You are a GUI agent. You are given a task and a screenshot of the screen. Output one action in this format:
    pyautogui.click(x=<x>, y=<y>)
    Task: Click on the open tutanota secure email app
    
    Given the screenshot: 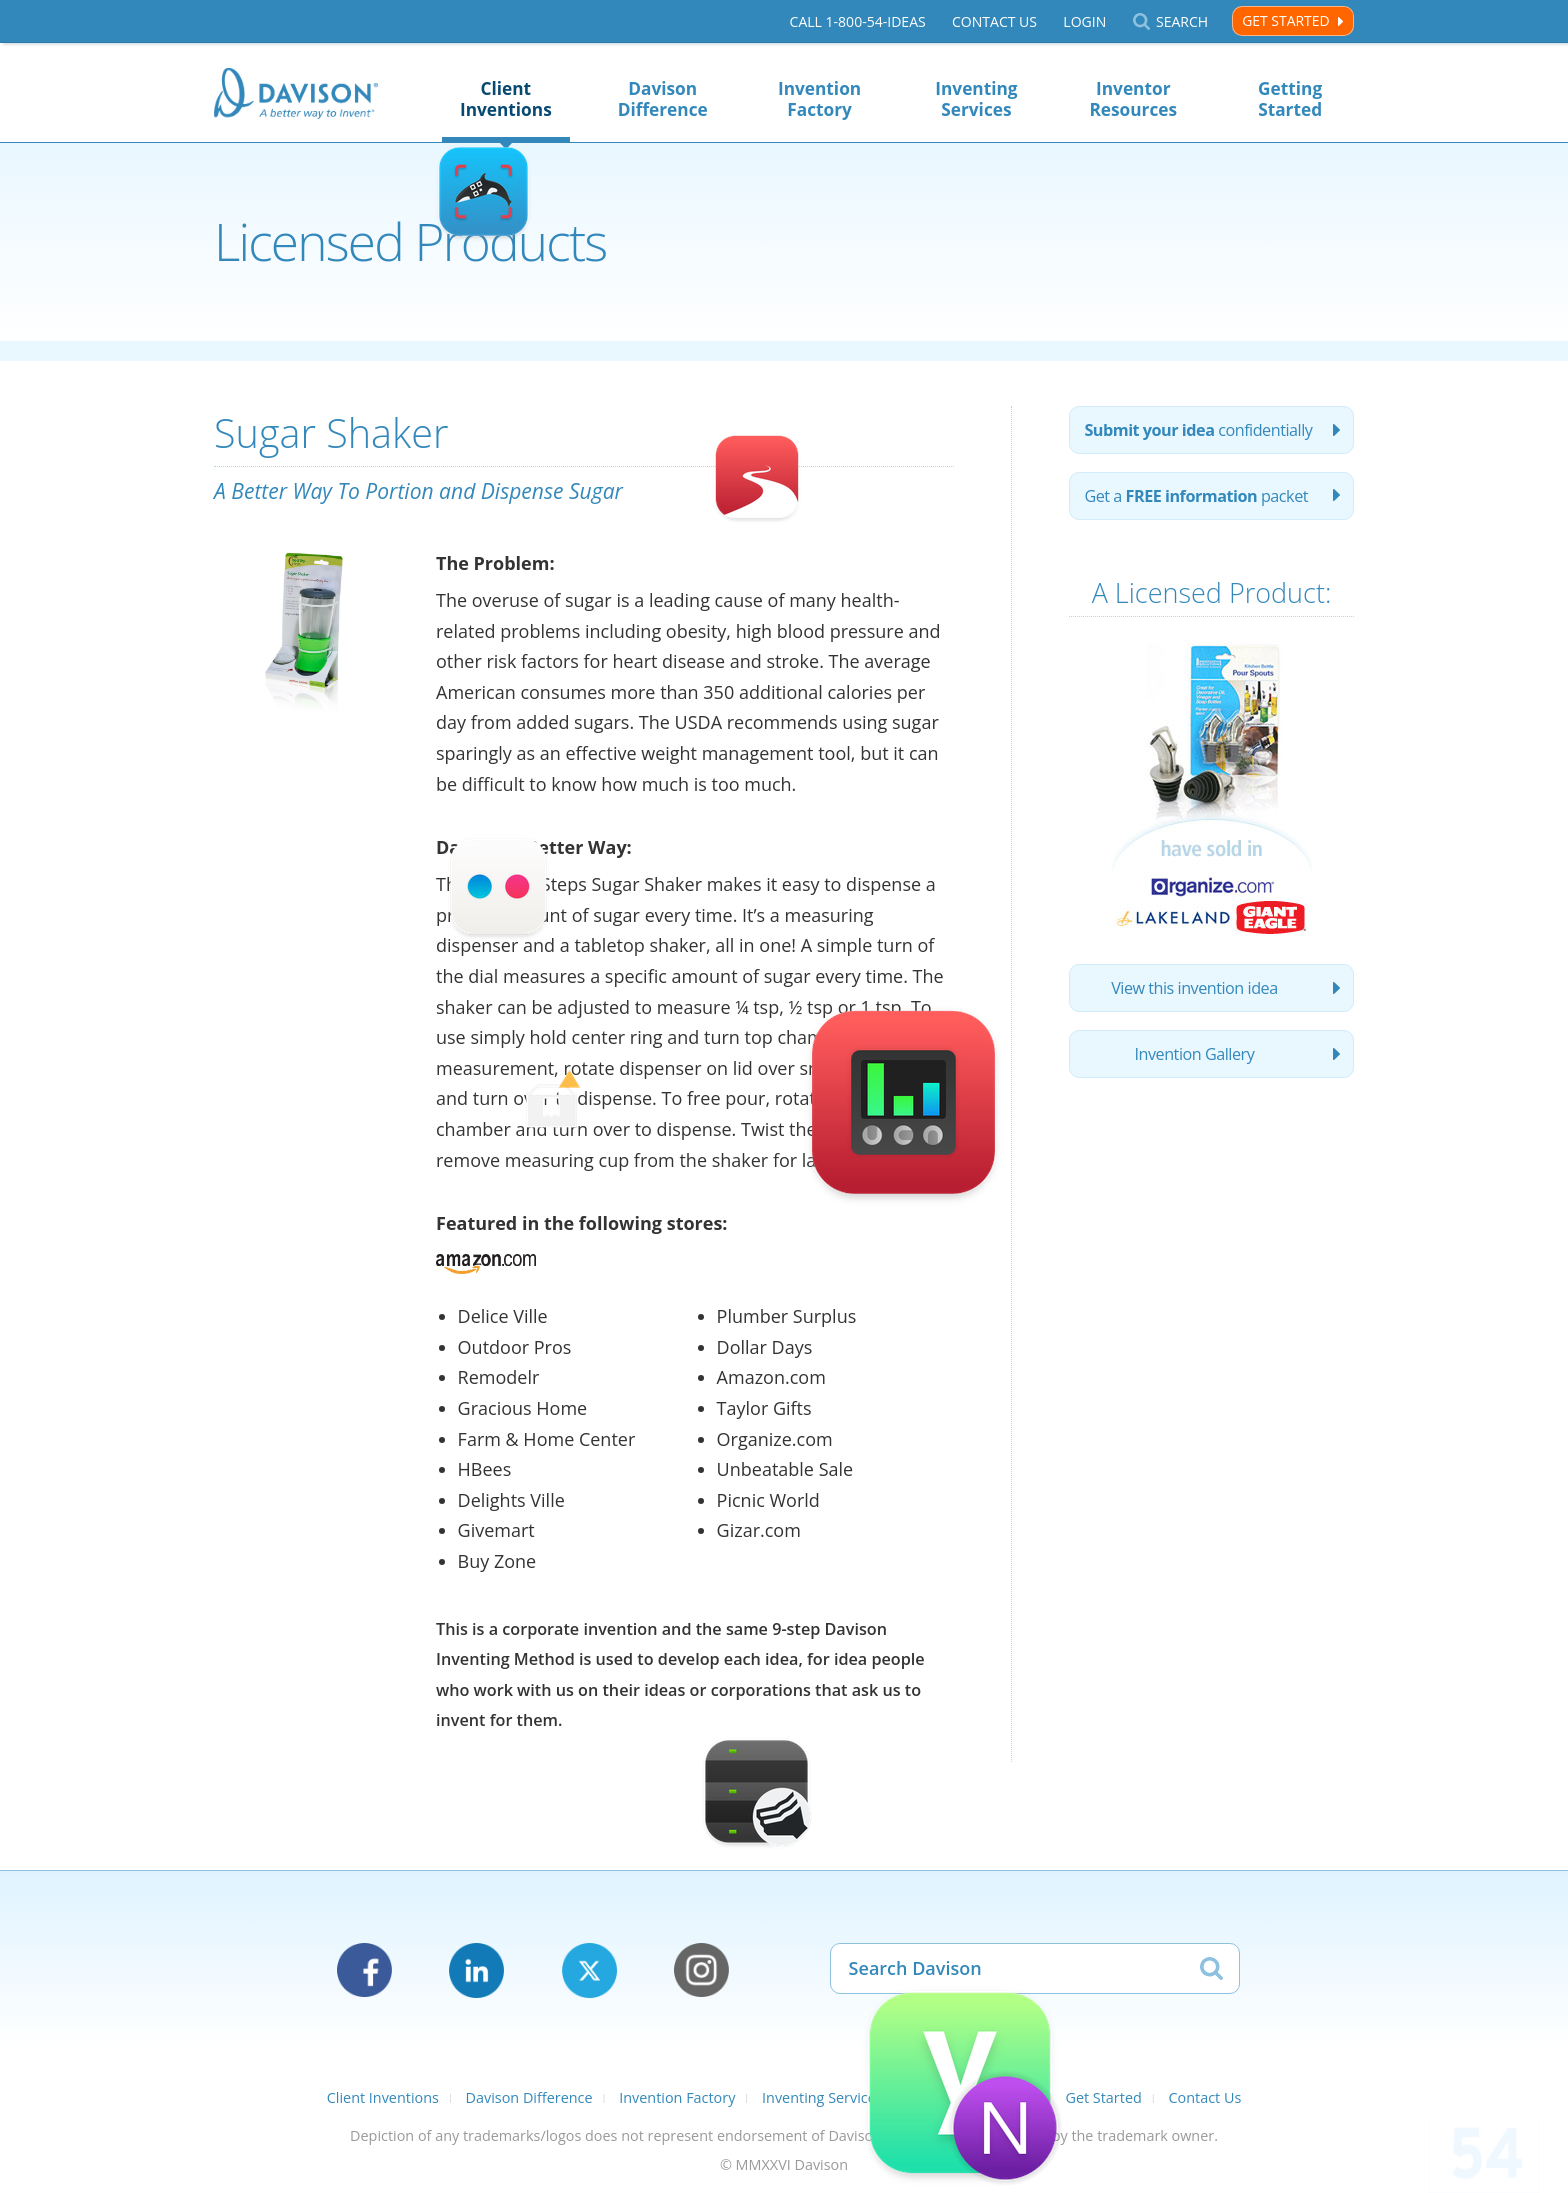 What is the action you would take?
    pyautogui.click(x=757, y=477)
    